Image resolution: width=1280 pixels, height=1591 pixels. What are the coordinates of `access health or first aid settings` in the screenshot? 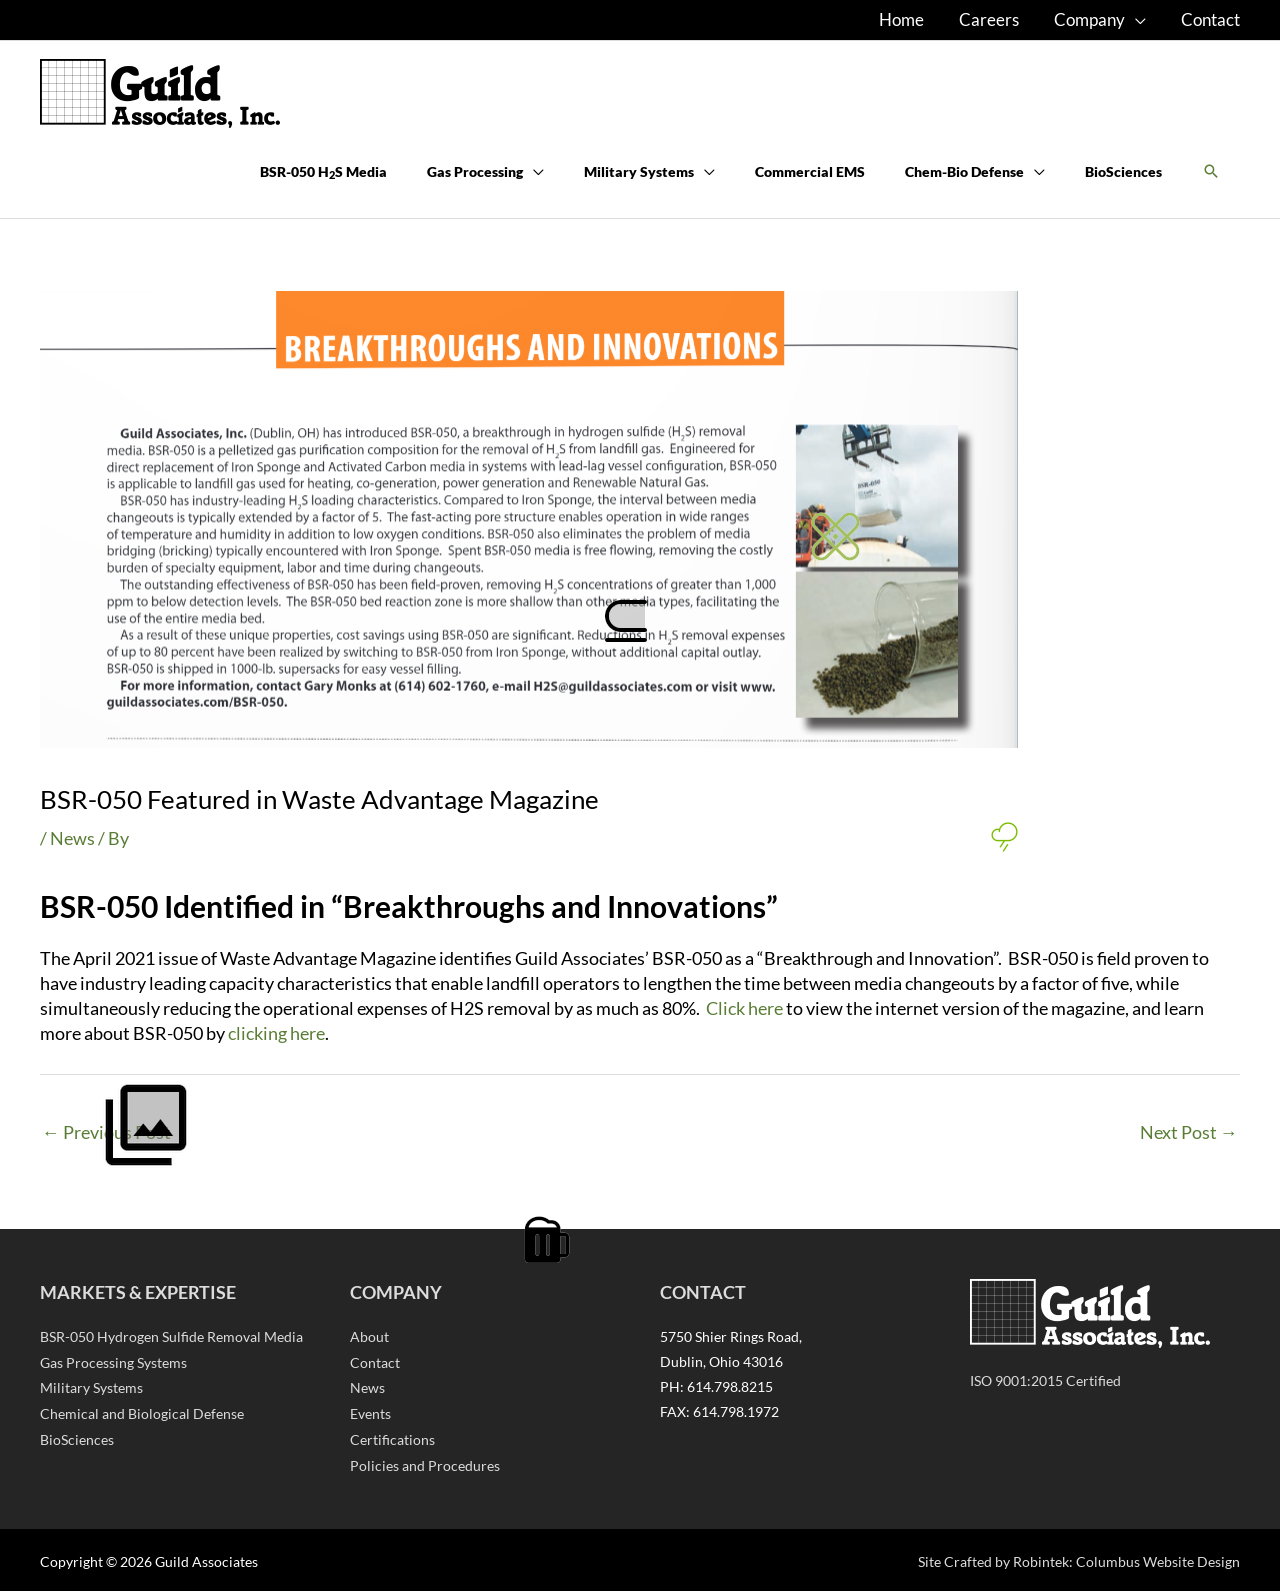 It's located at (835, 536).